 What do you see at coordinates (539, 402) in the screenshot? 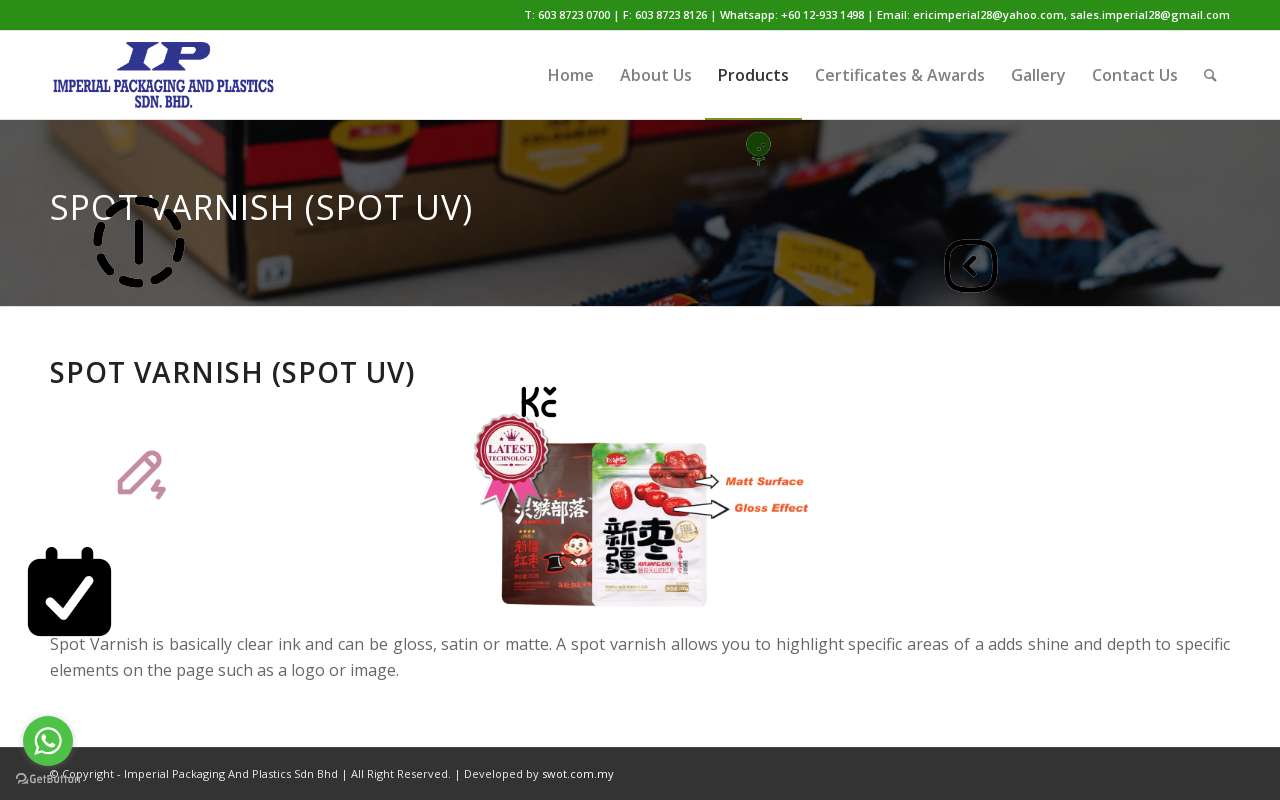
I see `select czech koruna as currency` at bounding box center [539, 402].